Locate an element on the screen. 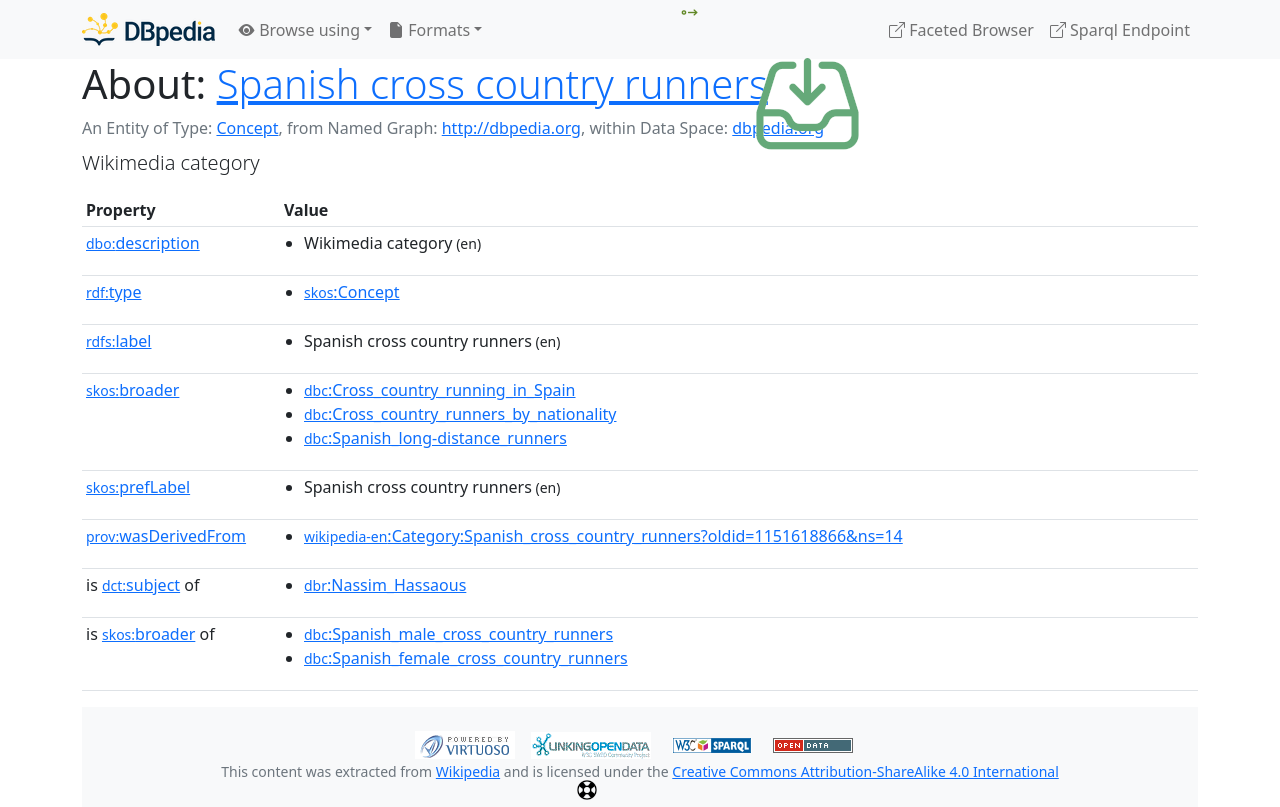  move item to the right is located at coordinates (689, 12).